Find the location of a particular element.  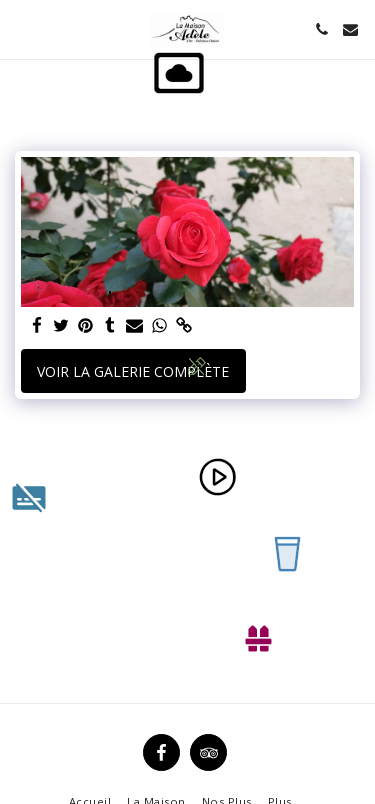

access daydream or screen saver settings is located at coordinates (179, 73).